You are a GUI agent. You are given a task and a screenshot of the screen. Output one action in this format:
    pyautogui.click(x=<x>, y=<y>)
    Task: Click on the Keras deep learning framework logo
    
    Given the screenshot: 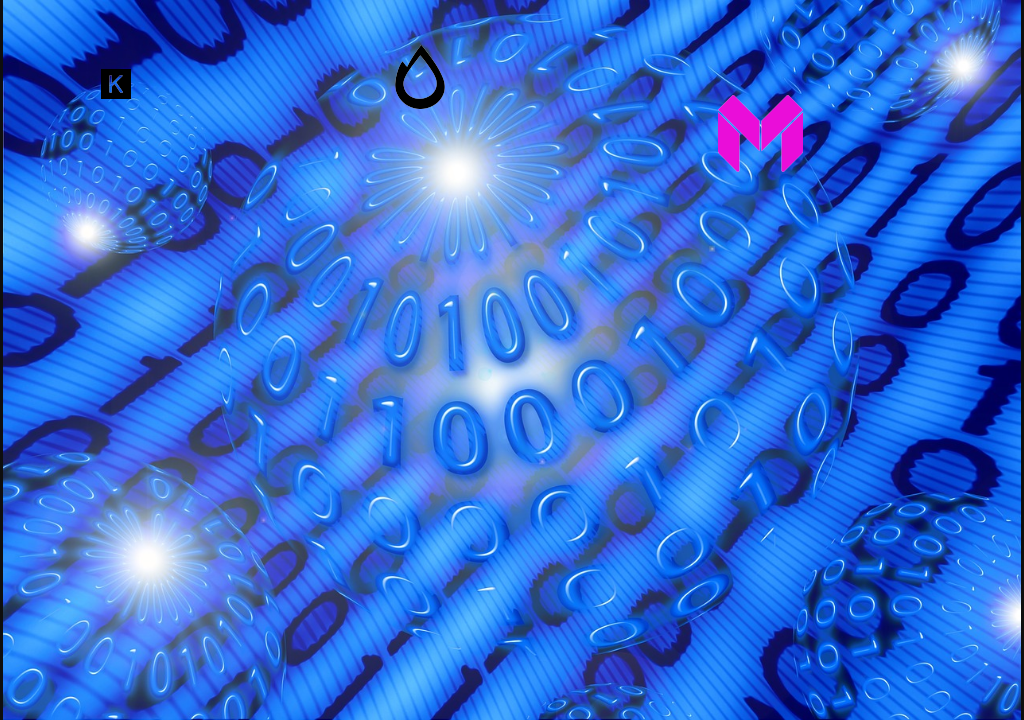 What is the action you would take?
    pyautogui.click(x=116, y=84)
    